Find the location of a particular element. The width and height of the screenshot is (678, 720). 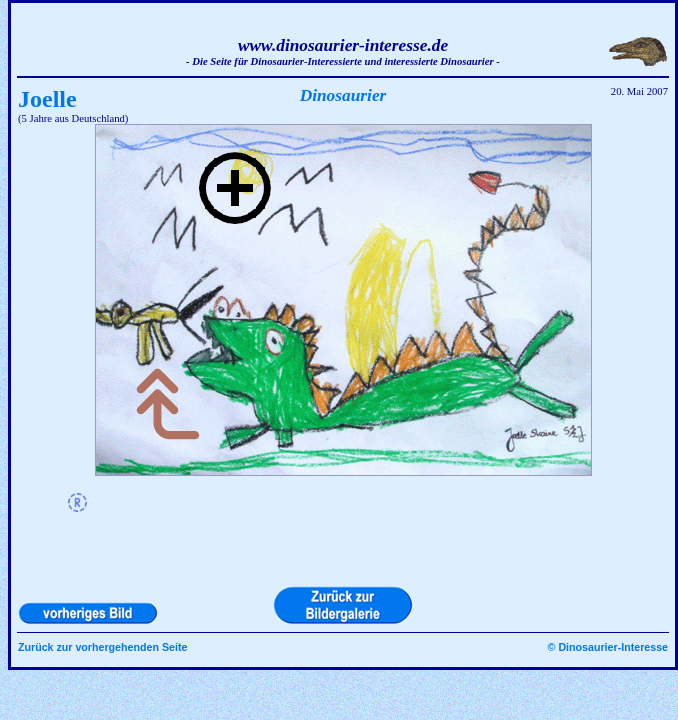

go back two levels in navigation is located at coordinates (170, 406).